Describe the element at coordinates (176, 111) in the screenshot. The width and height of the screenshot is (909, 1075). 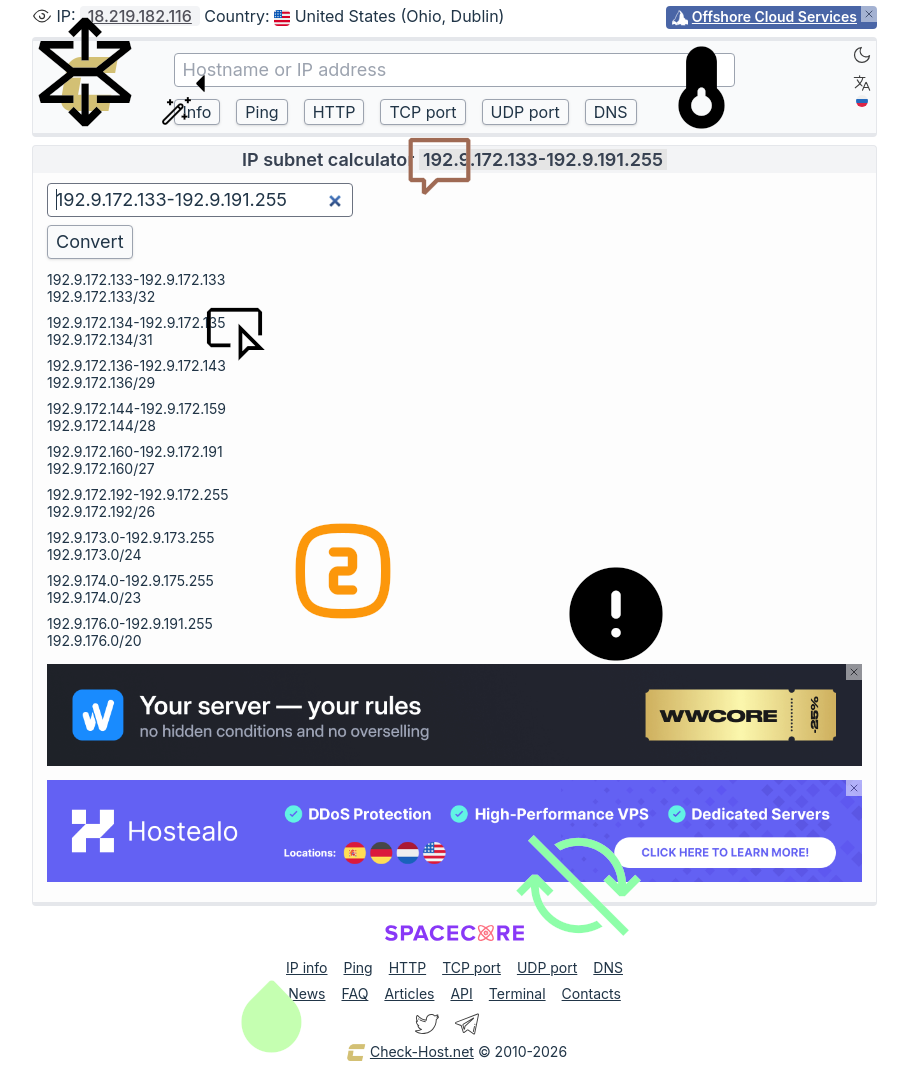
I see `apply automatic formatting or enhancements` at that location.